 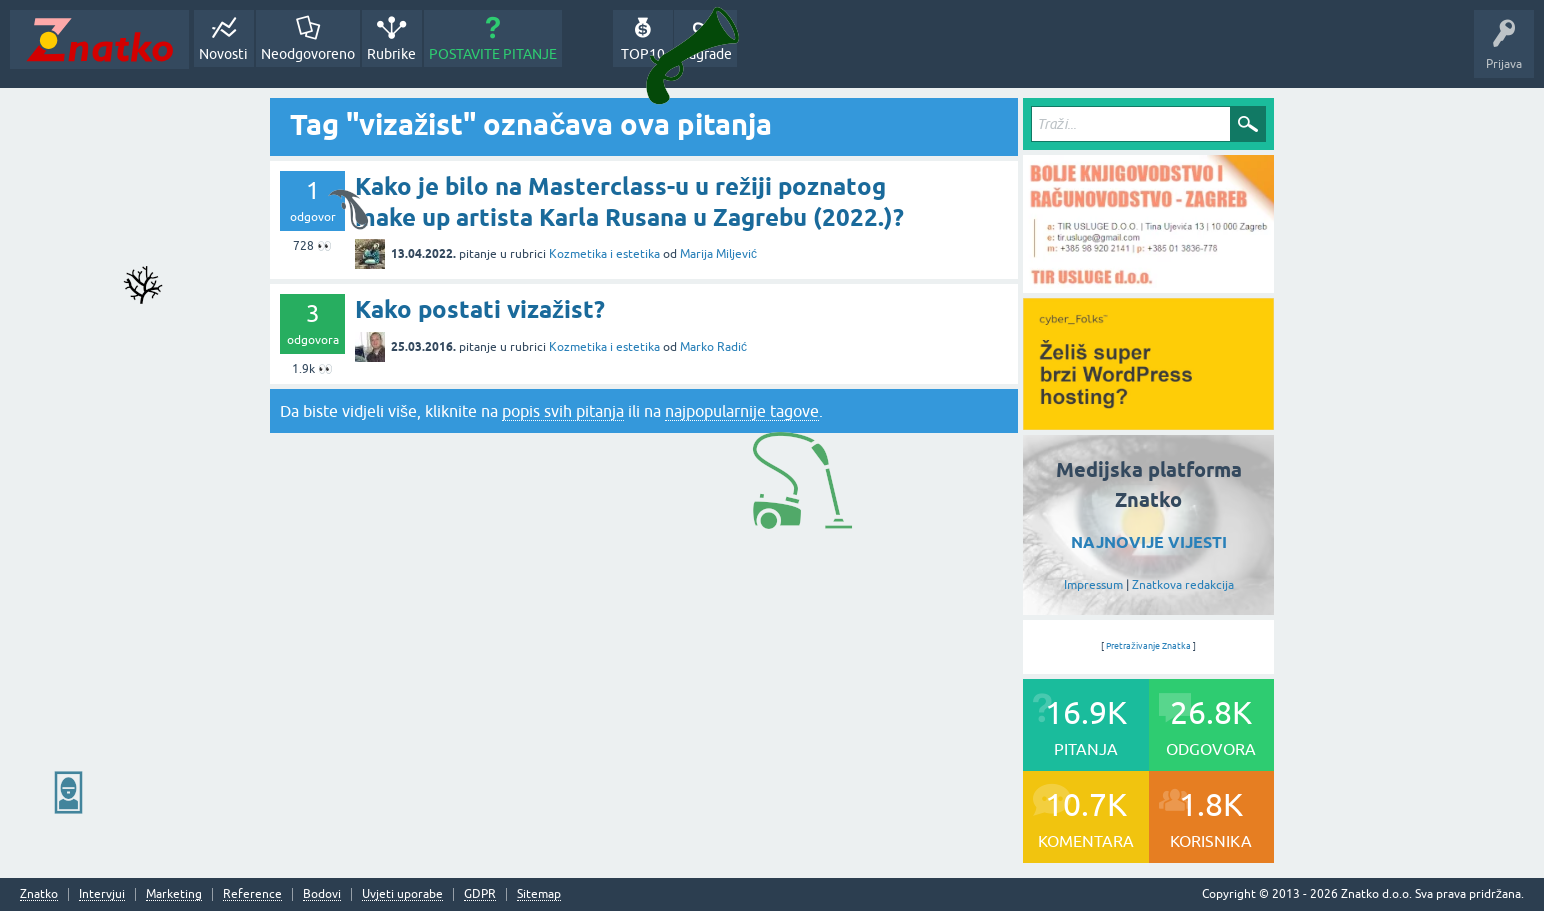 What do you see at coordinates (802, 480) in the screenshot?
I see `access cleaning or vacuum robot controls` at bounding box center [802, 480].